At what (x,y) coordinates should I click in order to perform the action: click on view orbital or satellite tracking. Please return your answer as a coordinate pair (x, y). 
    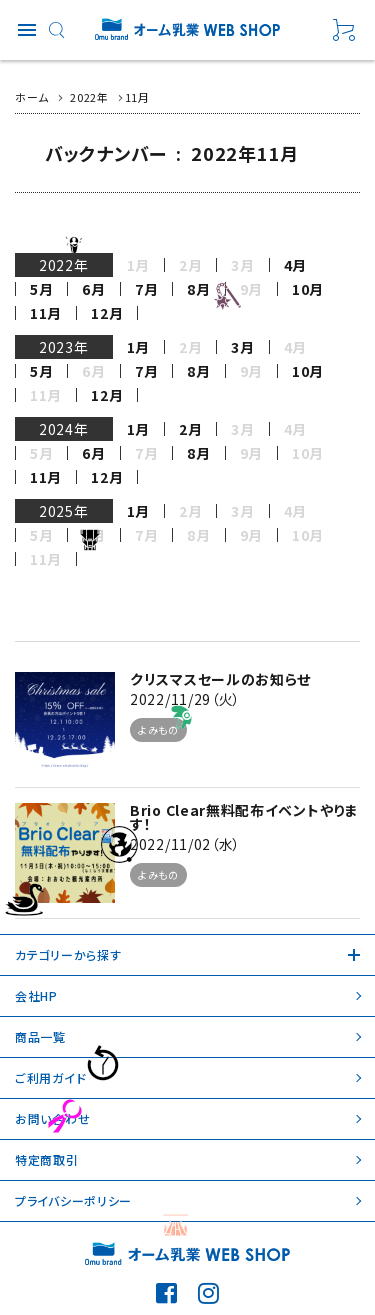
    Looking at the image, I should click on (119, 844).